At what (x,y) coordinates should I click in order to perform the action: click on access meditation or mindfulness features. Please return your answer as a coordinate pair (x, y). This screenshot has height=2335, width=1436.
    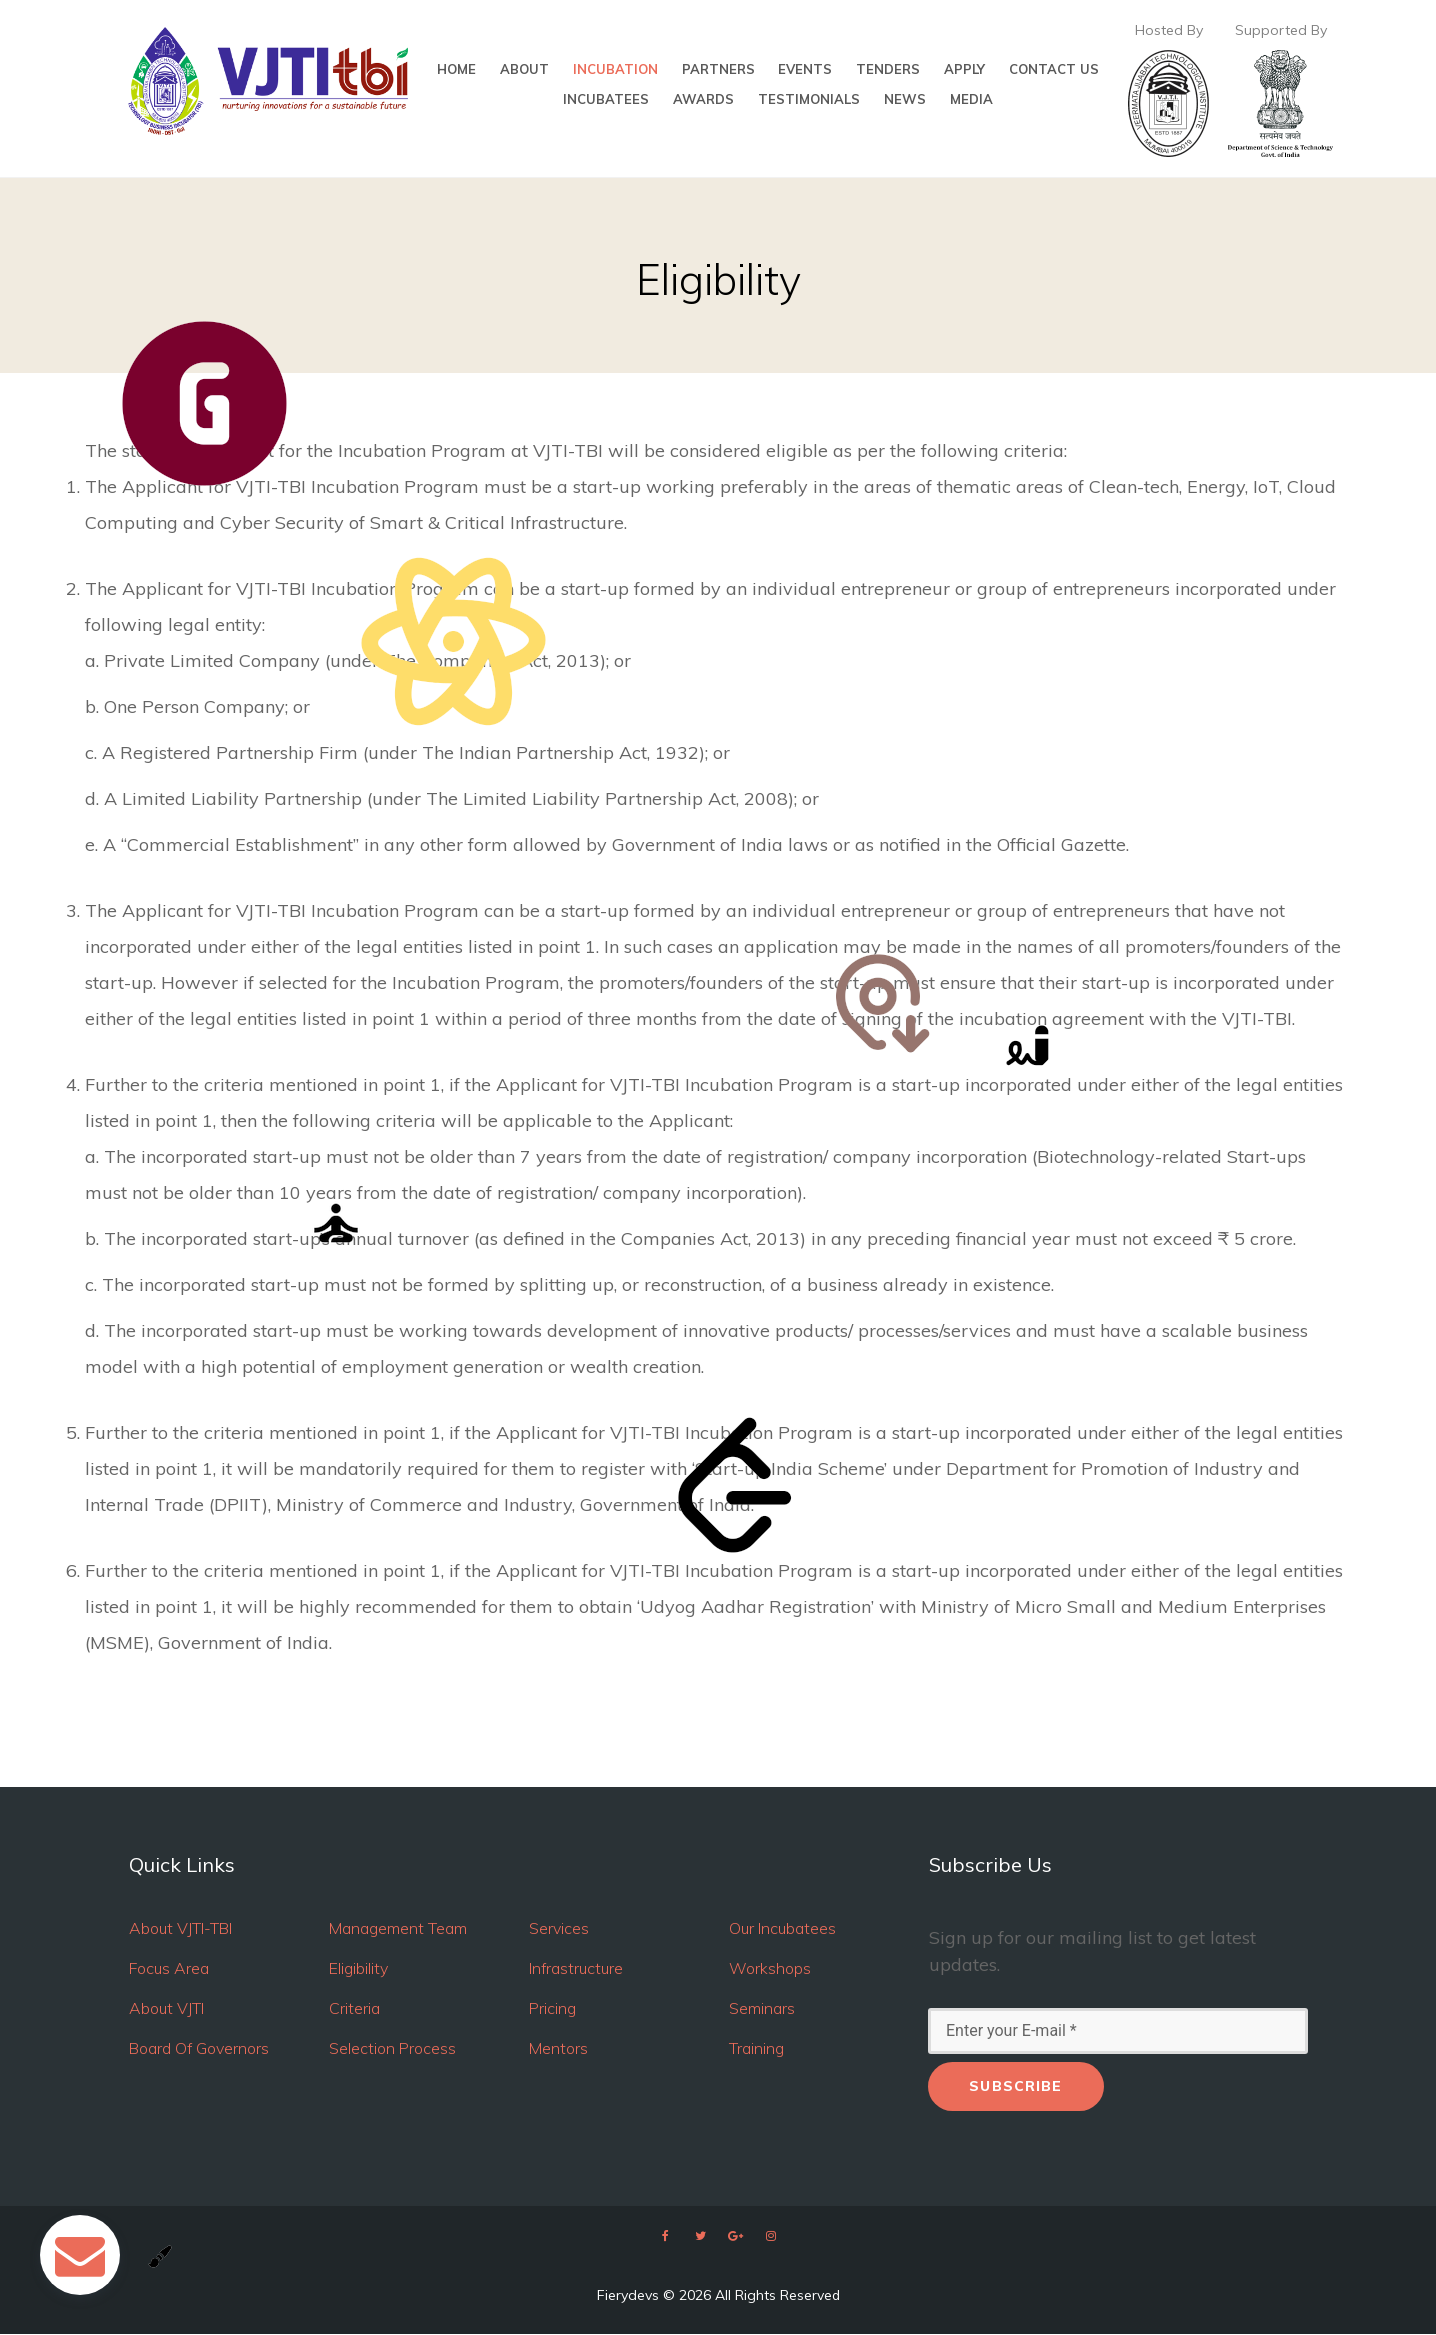
    Looking at the image, I should click on (336, 1223).